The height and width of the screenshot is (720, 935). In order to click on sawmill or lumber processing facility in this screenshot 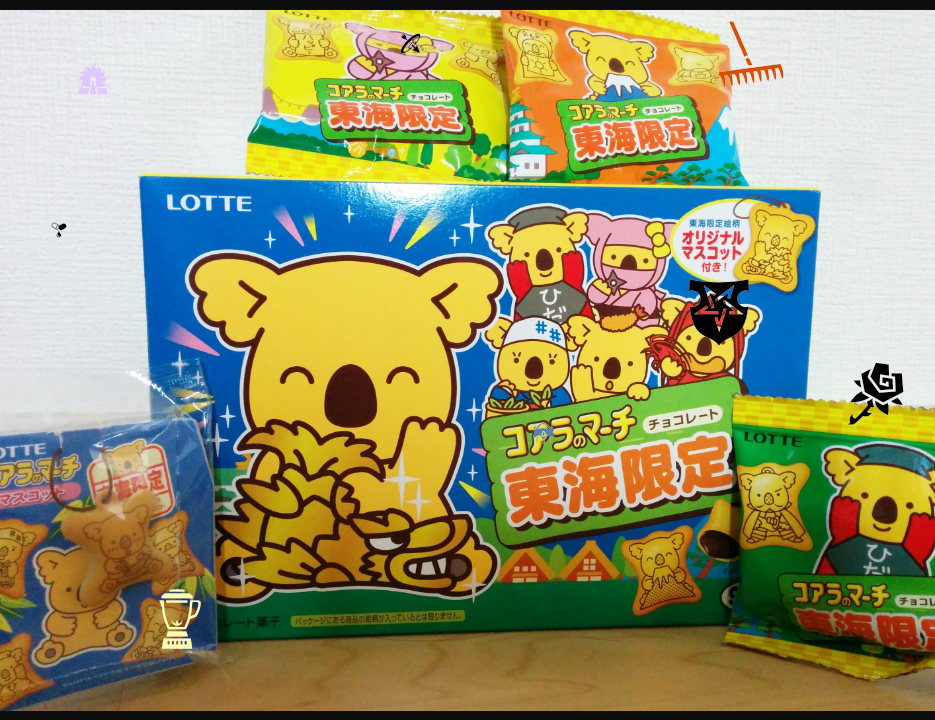, I will do `click(93, 79)`.